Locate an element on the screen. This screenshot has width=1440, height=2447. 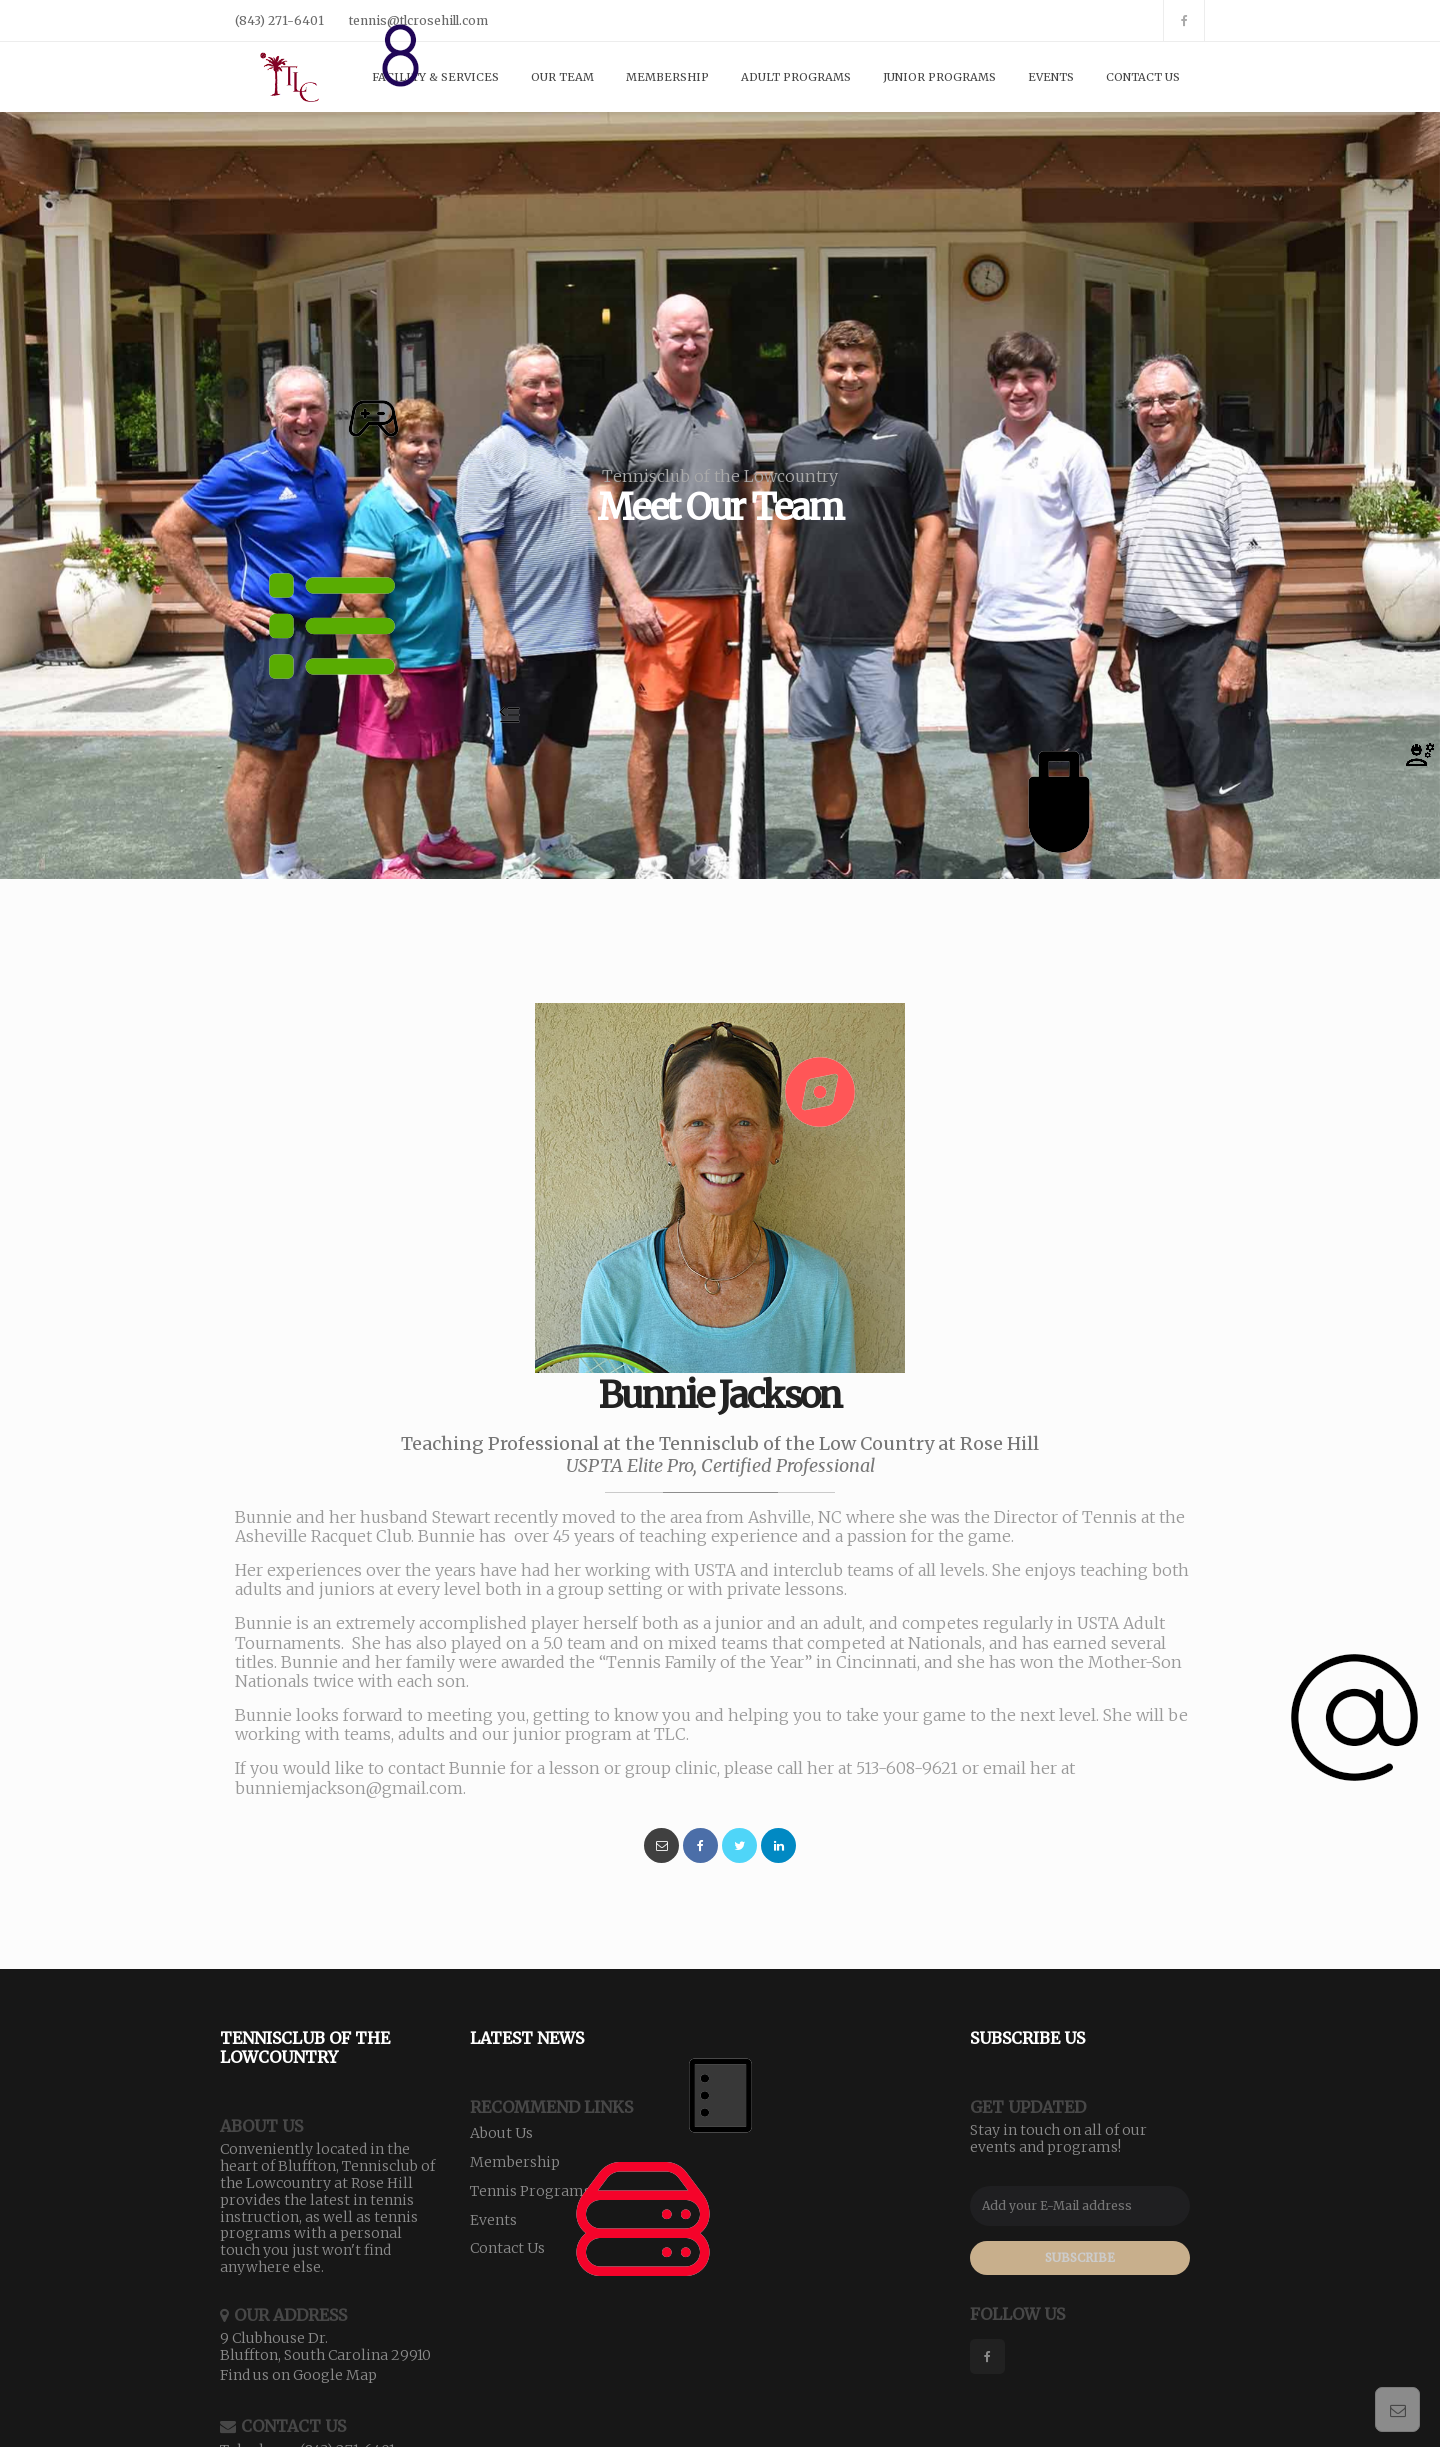
access games or gaming features is located at coordinates (373, 418).